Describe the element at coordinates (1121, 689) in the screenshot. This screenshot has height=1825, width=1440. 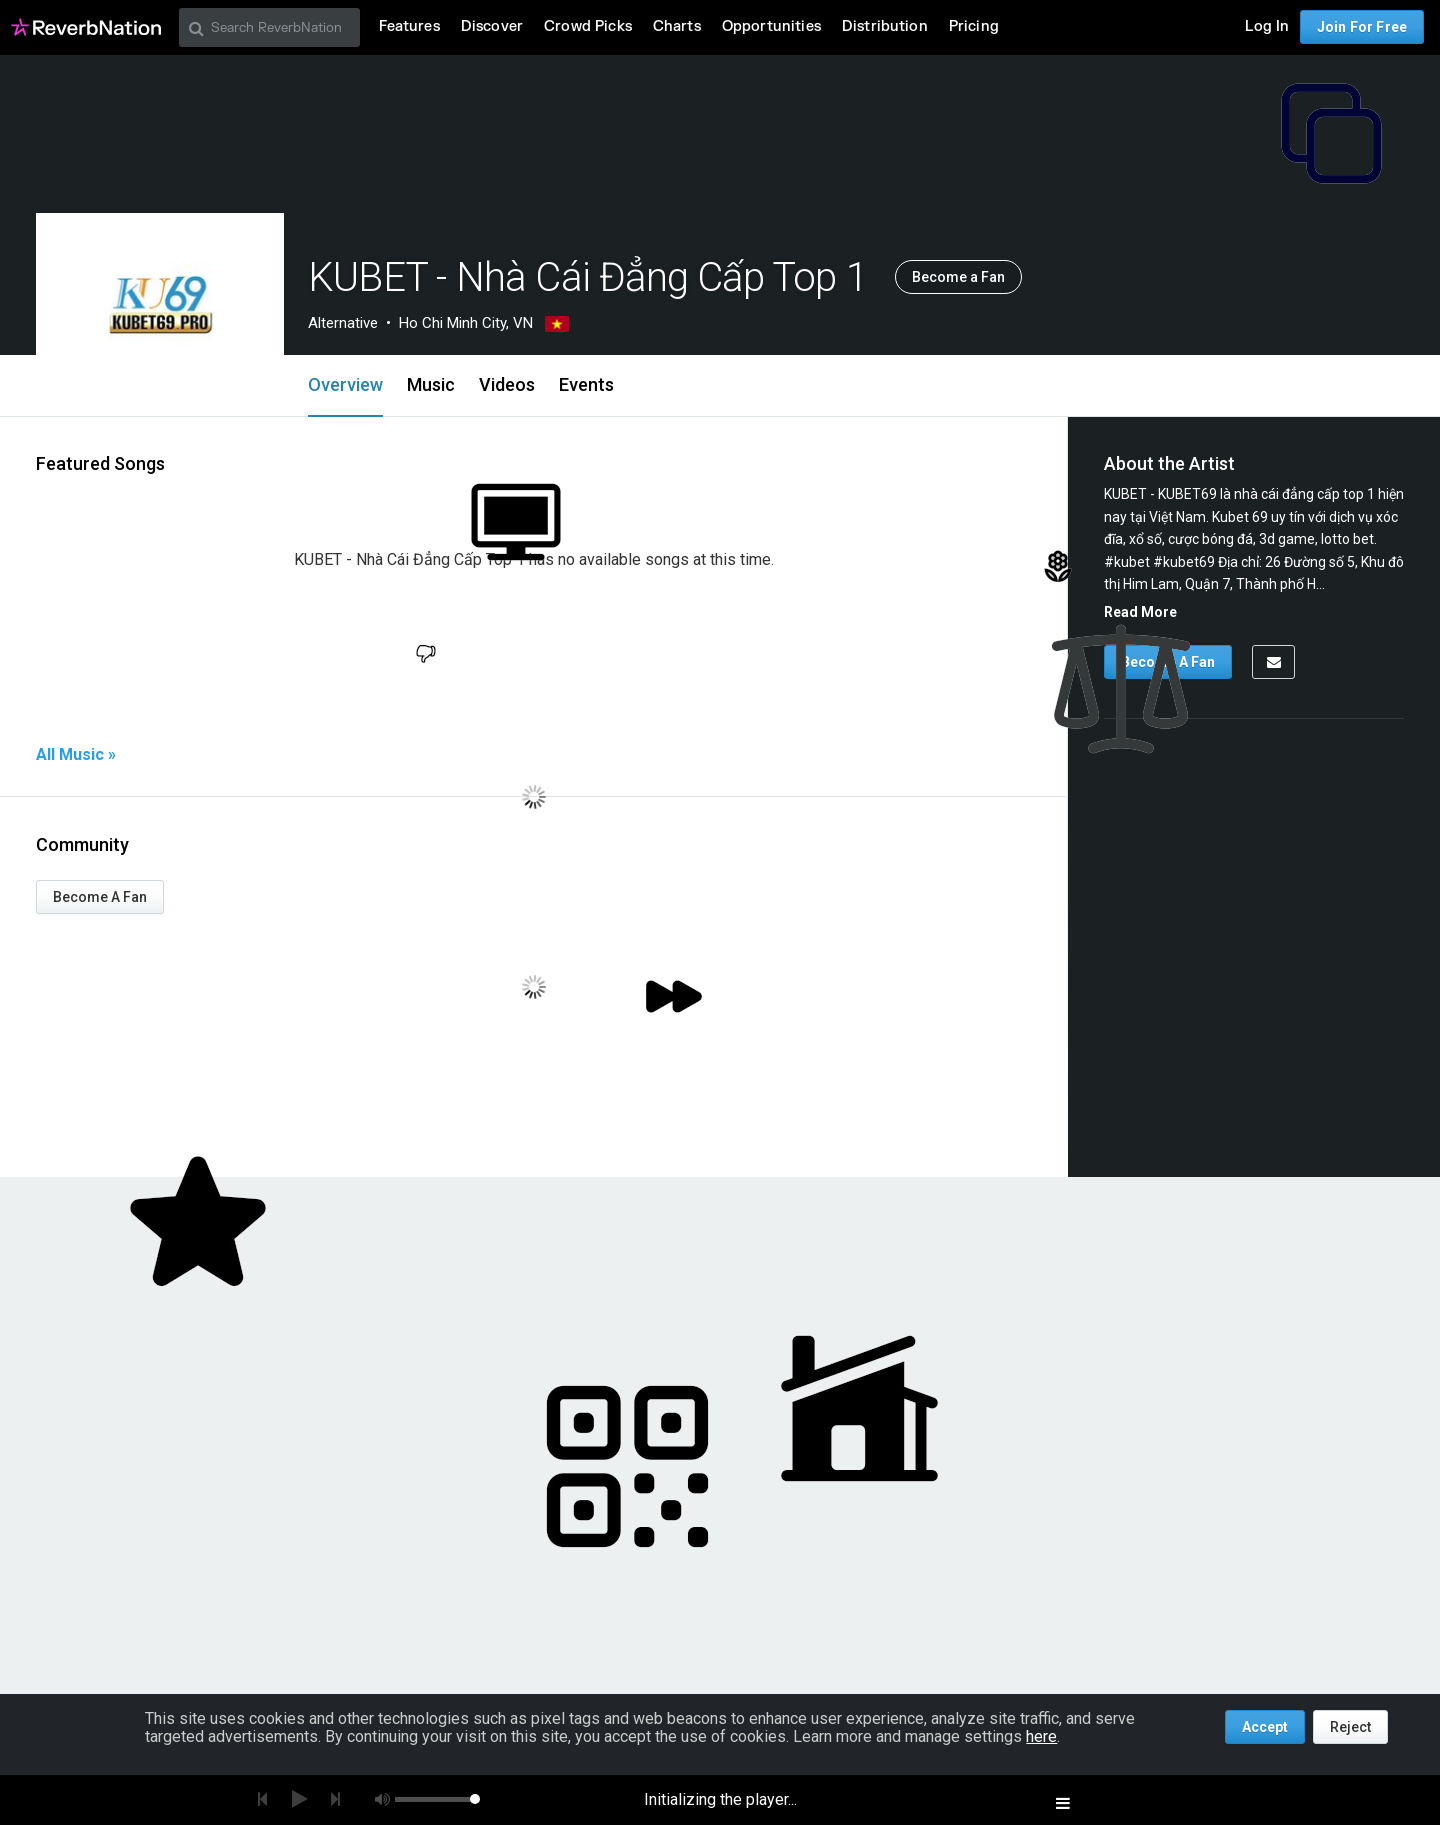
I see `access legal or terms of service information` at that location.